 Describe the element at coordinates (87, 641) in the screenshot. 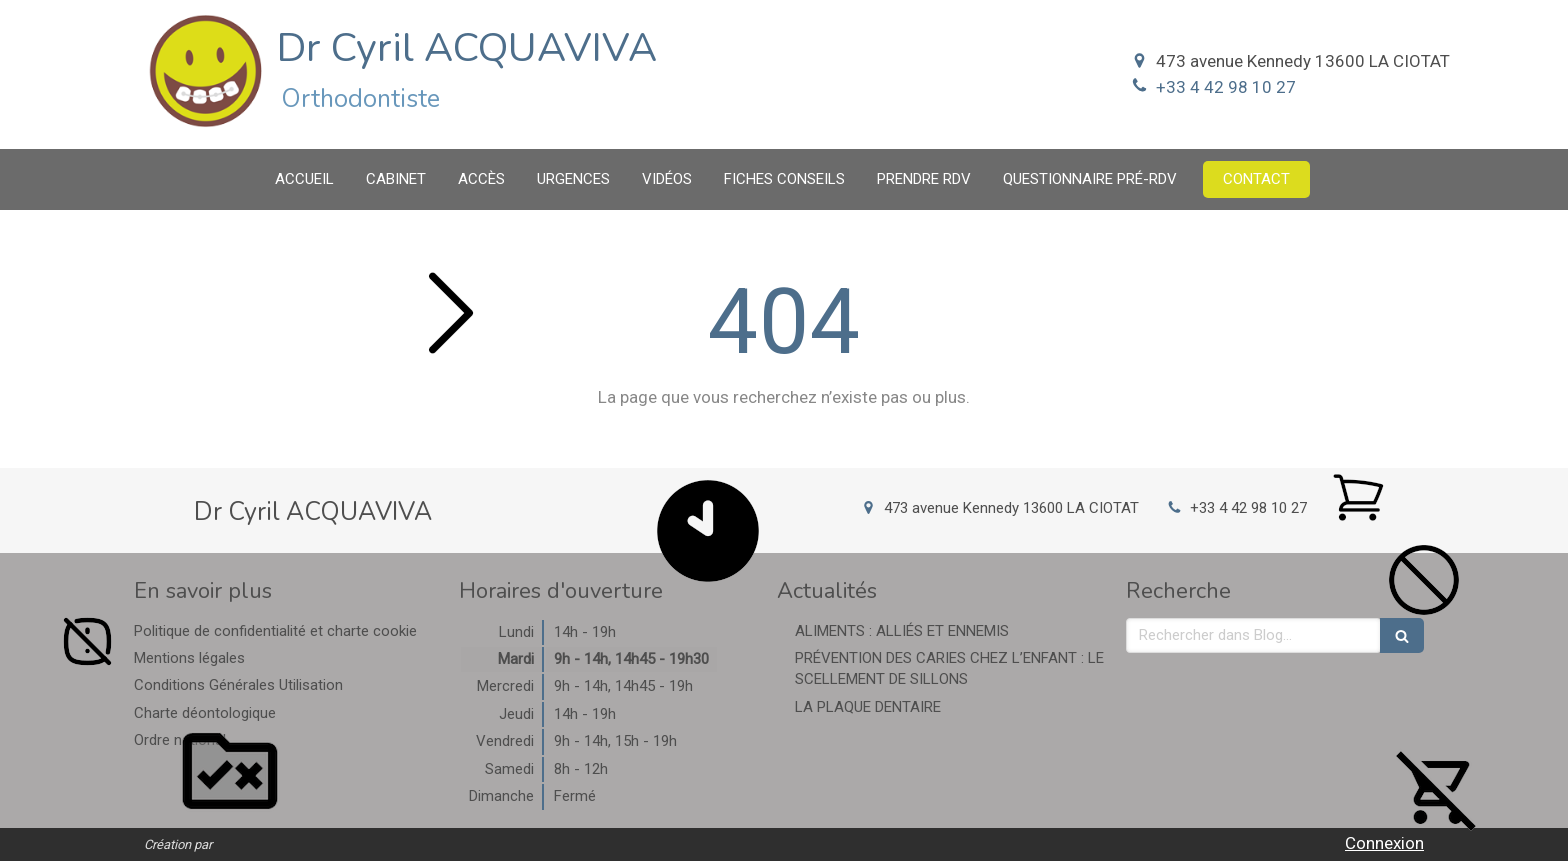

I see `disable or mute alert notifications` at that location.